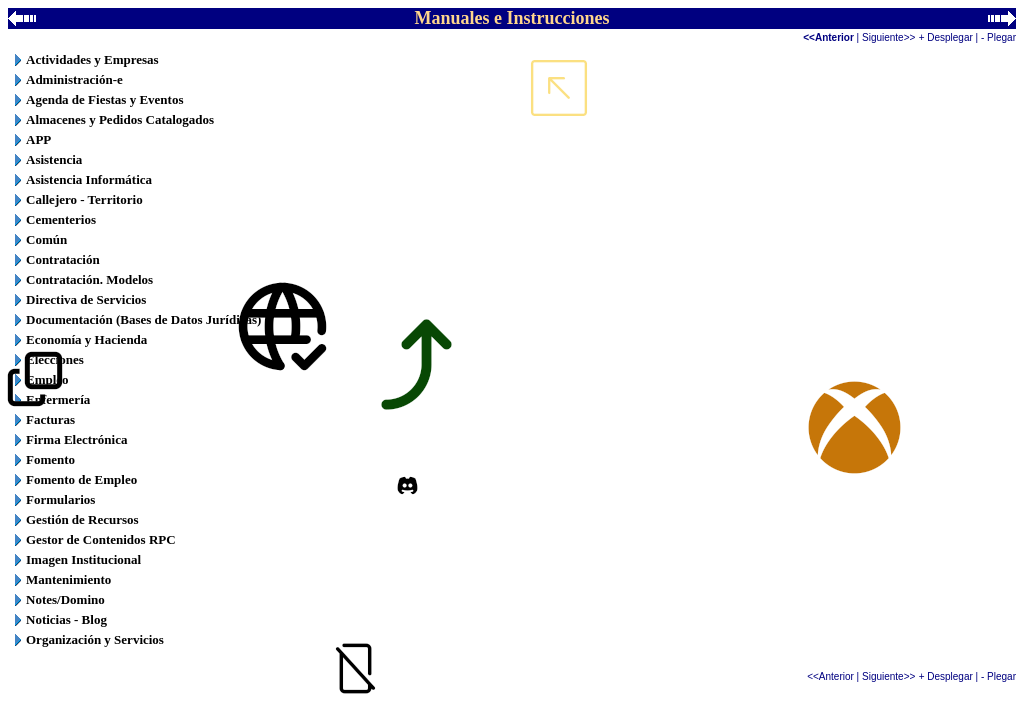 This screenshot has height=720, width=1024. I want to click on mobile device unavailable or disabled, so click(355, 668).